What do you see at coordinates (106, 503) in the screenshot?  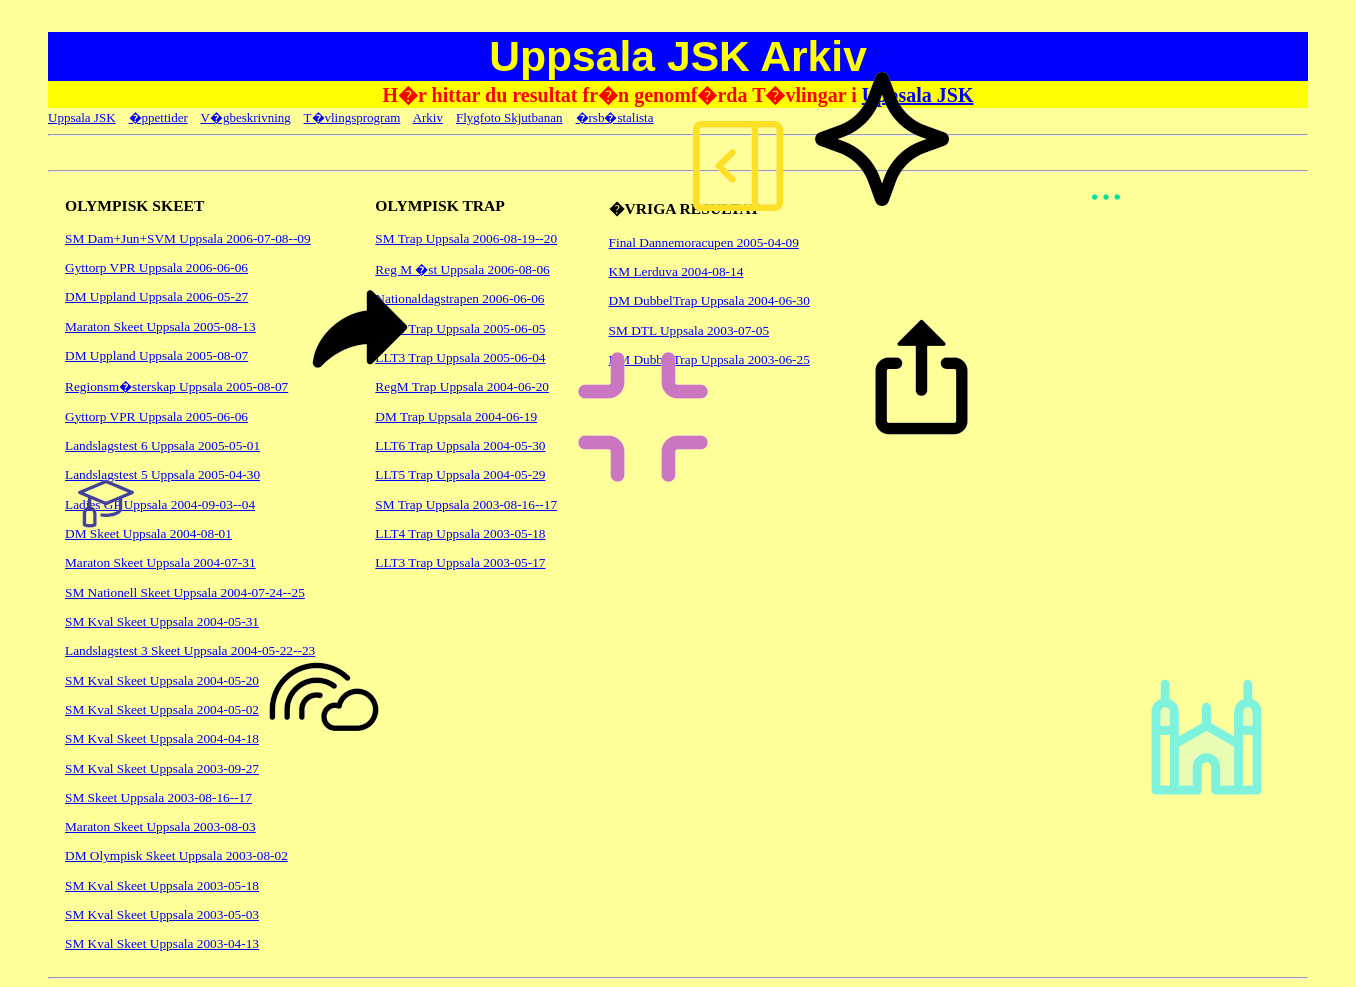 I see `access educational resources or tutorials` at bounding box center [106, 503].